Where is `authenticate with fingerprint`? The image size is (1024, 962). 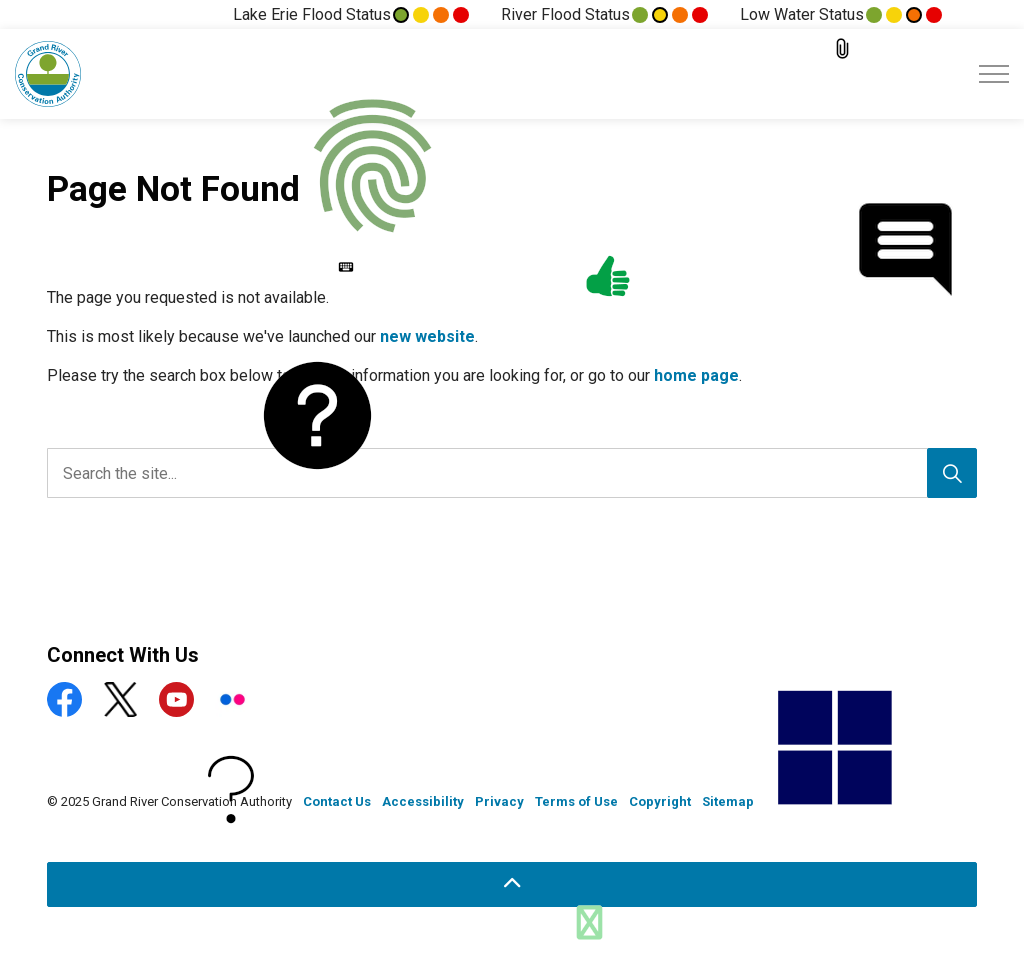 authenticate with fingerprint is located at coordinates (372, 165).